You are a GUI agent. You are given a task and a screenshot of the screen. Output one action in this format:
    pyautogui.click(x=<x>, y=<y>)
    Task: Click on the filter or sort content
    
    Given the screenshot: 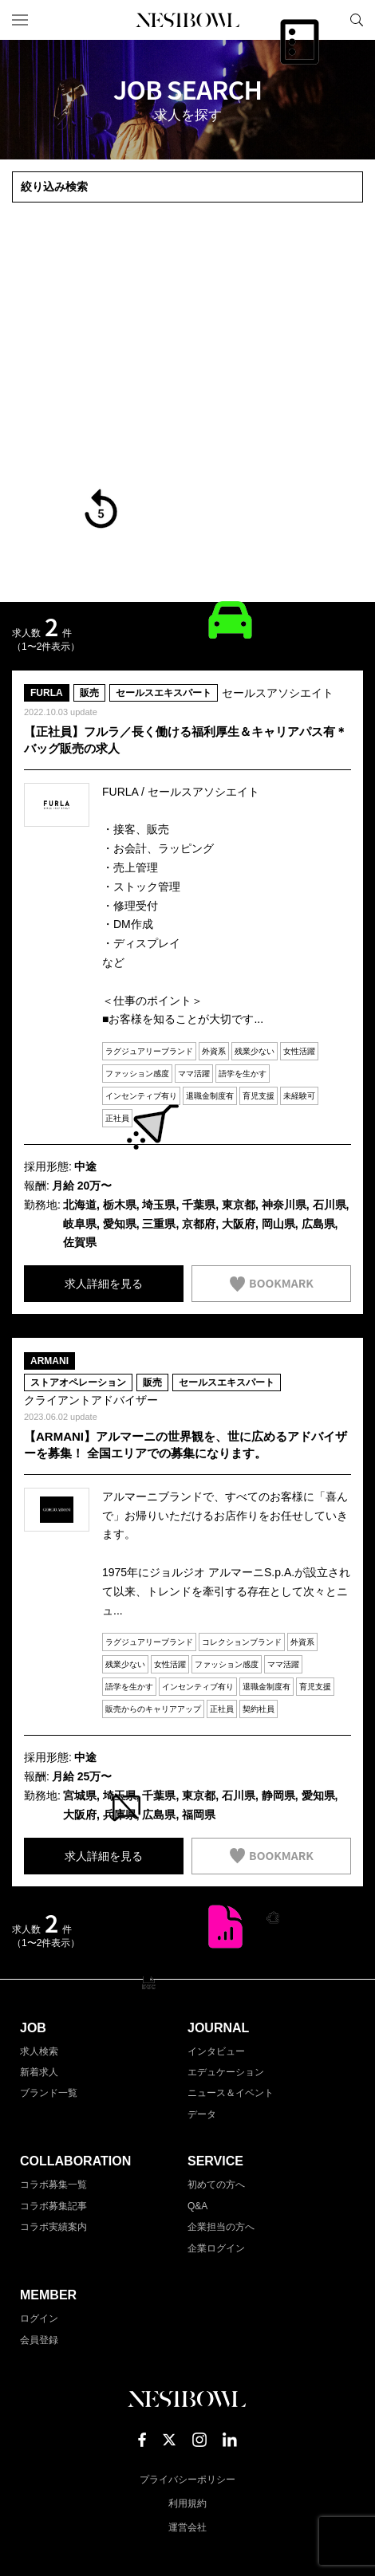 What is the action you would take?
    pyautogui.click(x=152, y=1124)
    